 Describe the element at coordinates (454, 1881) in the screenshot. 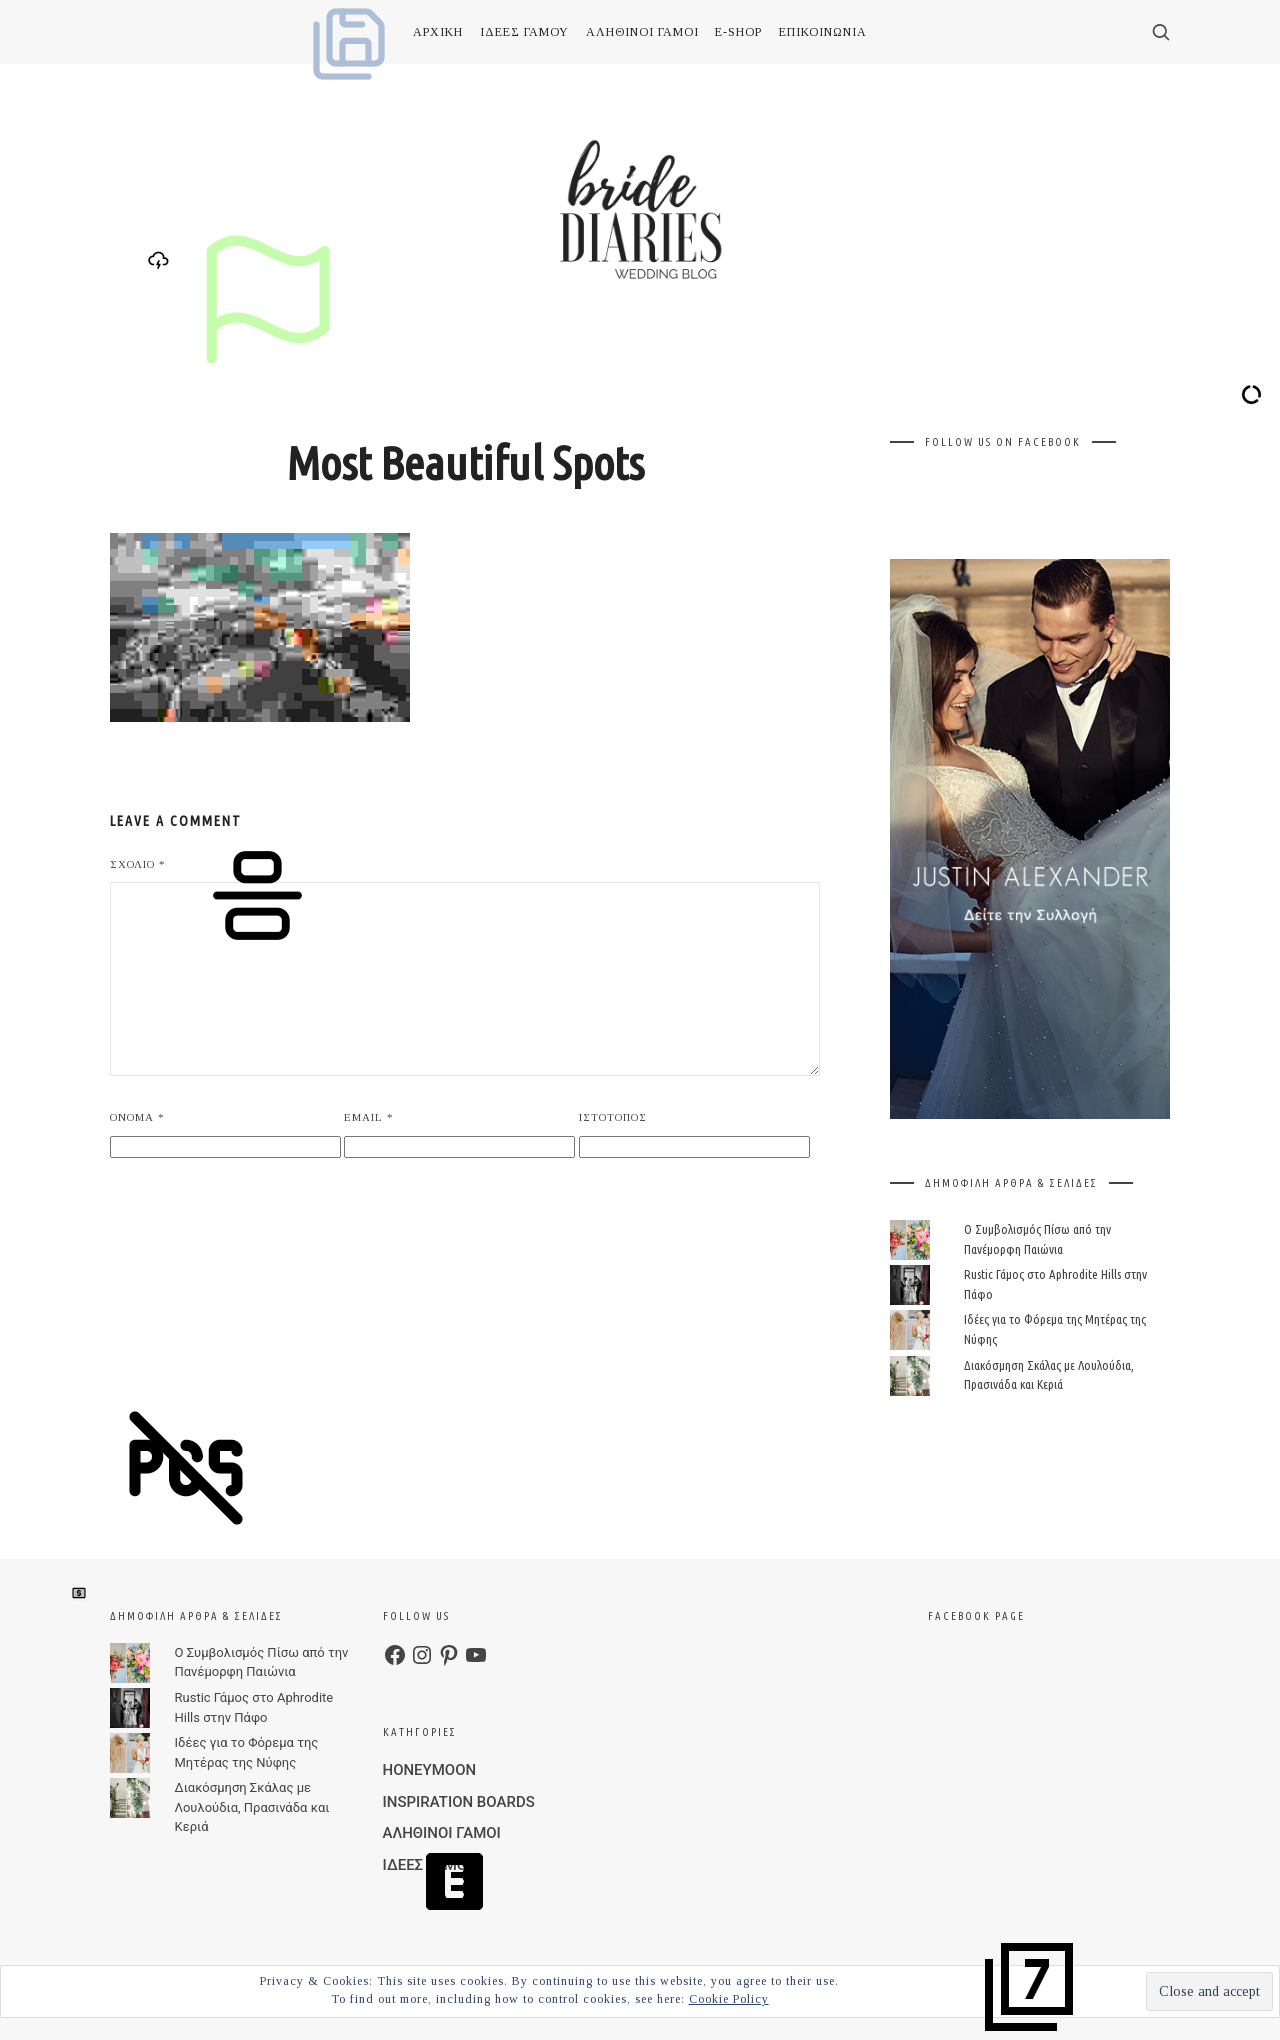

I see `indicates explicit content warning` at that location.